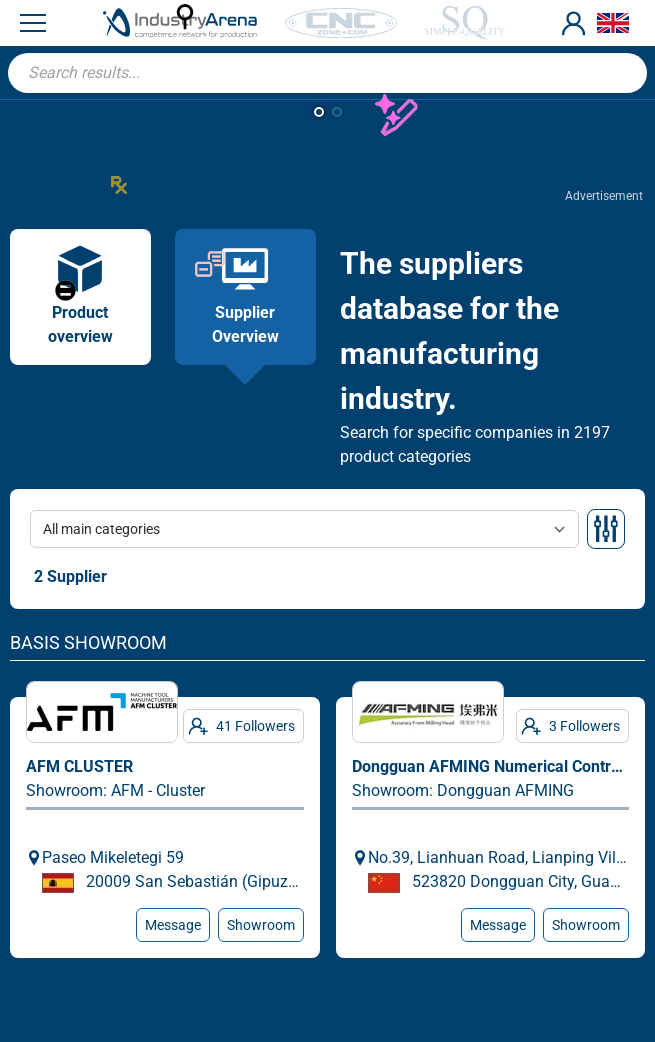  Describe the element at coordinates (119, 185) in the screenshot. I see `view prescription details` at that location.